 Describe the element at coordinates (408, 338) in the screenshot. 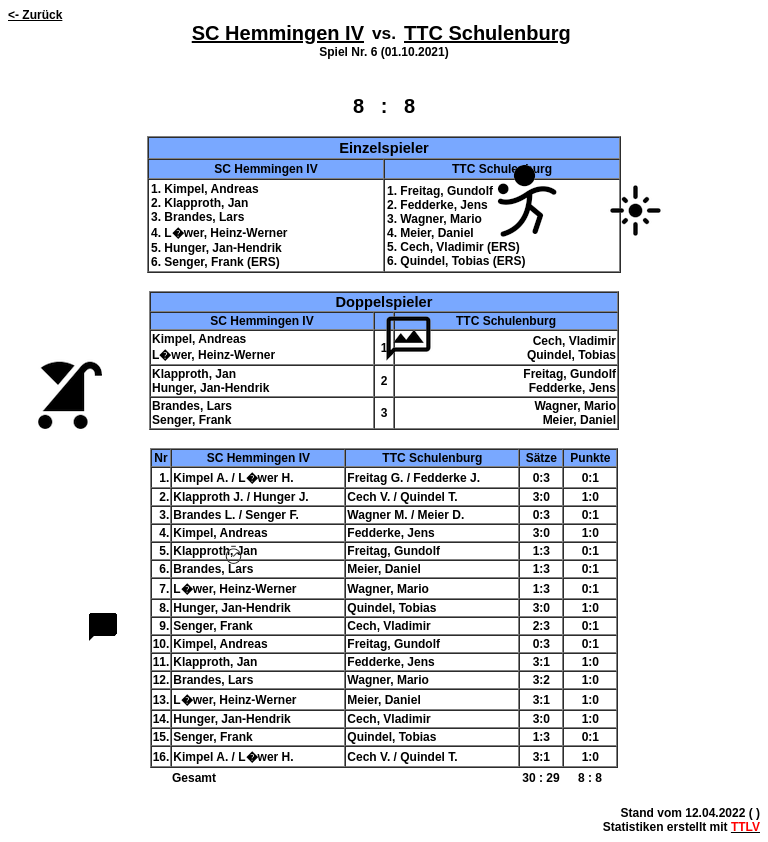

I see `send or receive a picture message` at that location.